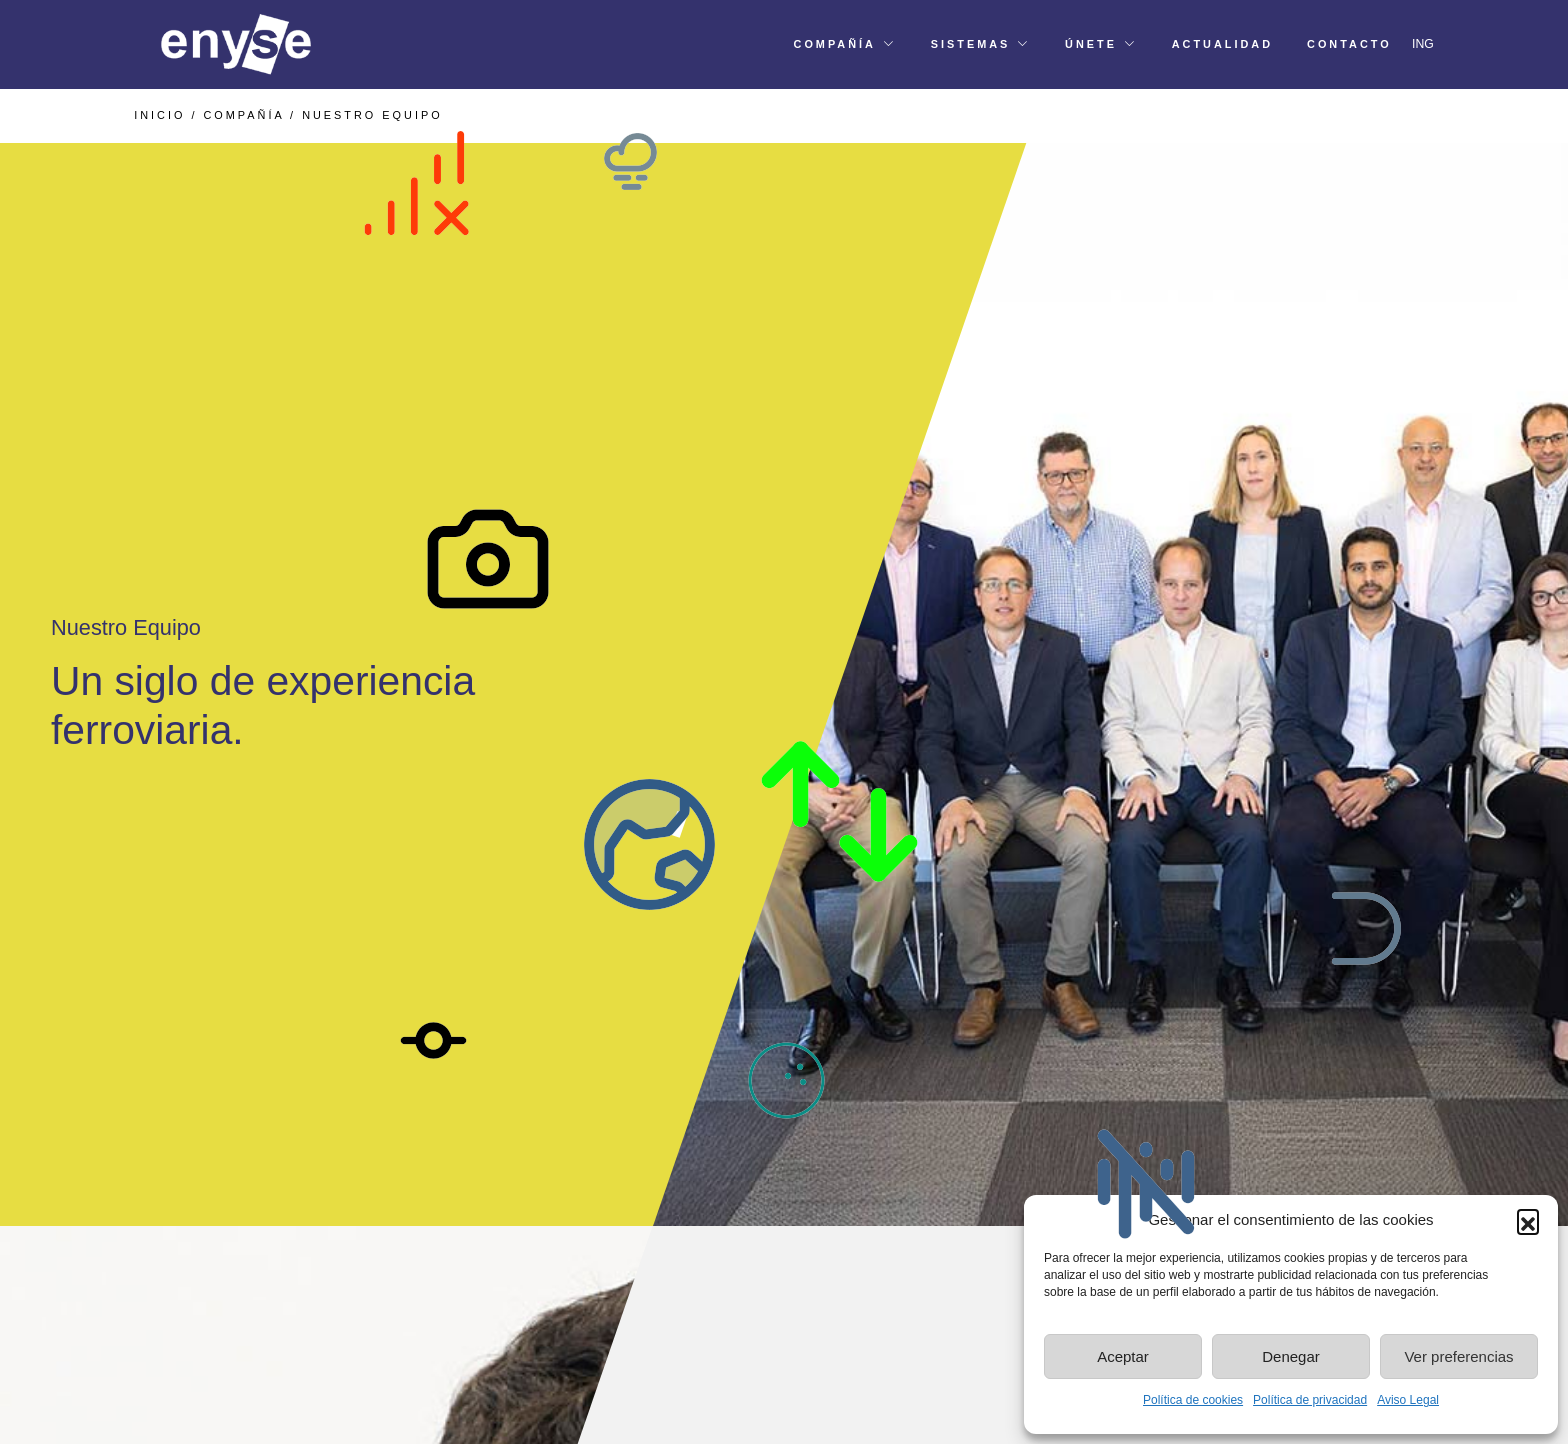 The image size is (1568, 1444). Describe the element at coordinates (433, 1040) in the screenshot. I see `view commit history` at that location.